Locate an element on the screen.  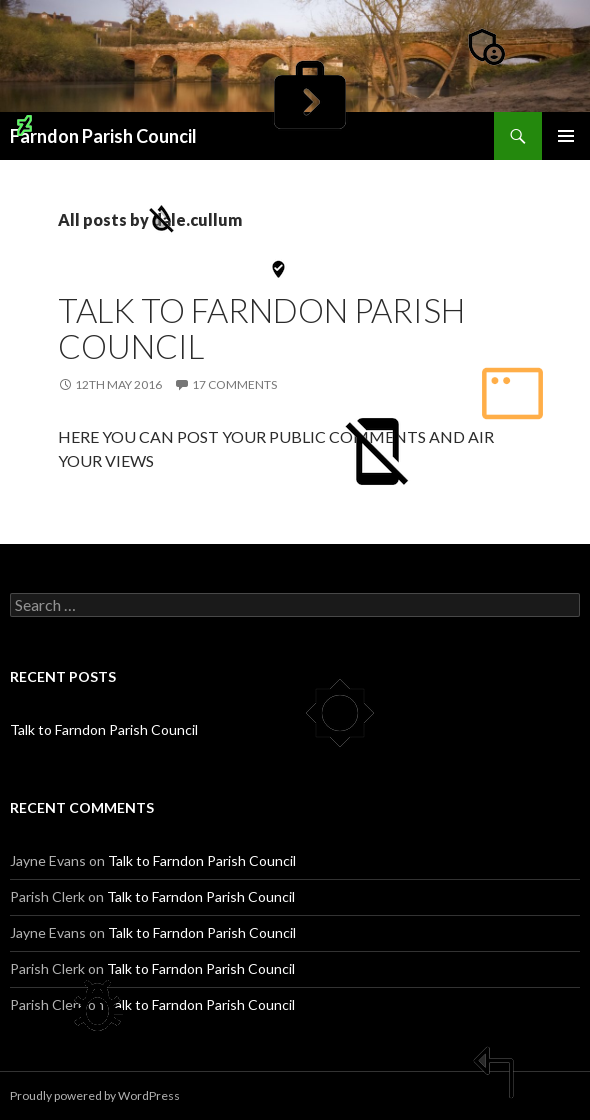
visit deviantart profile or page is located at coordinates (24, 125).